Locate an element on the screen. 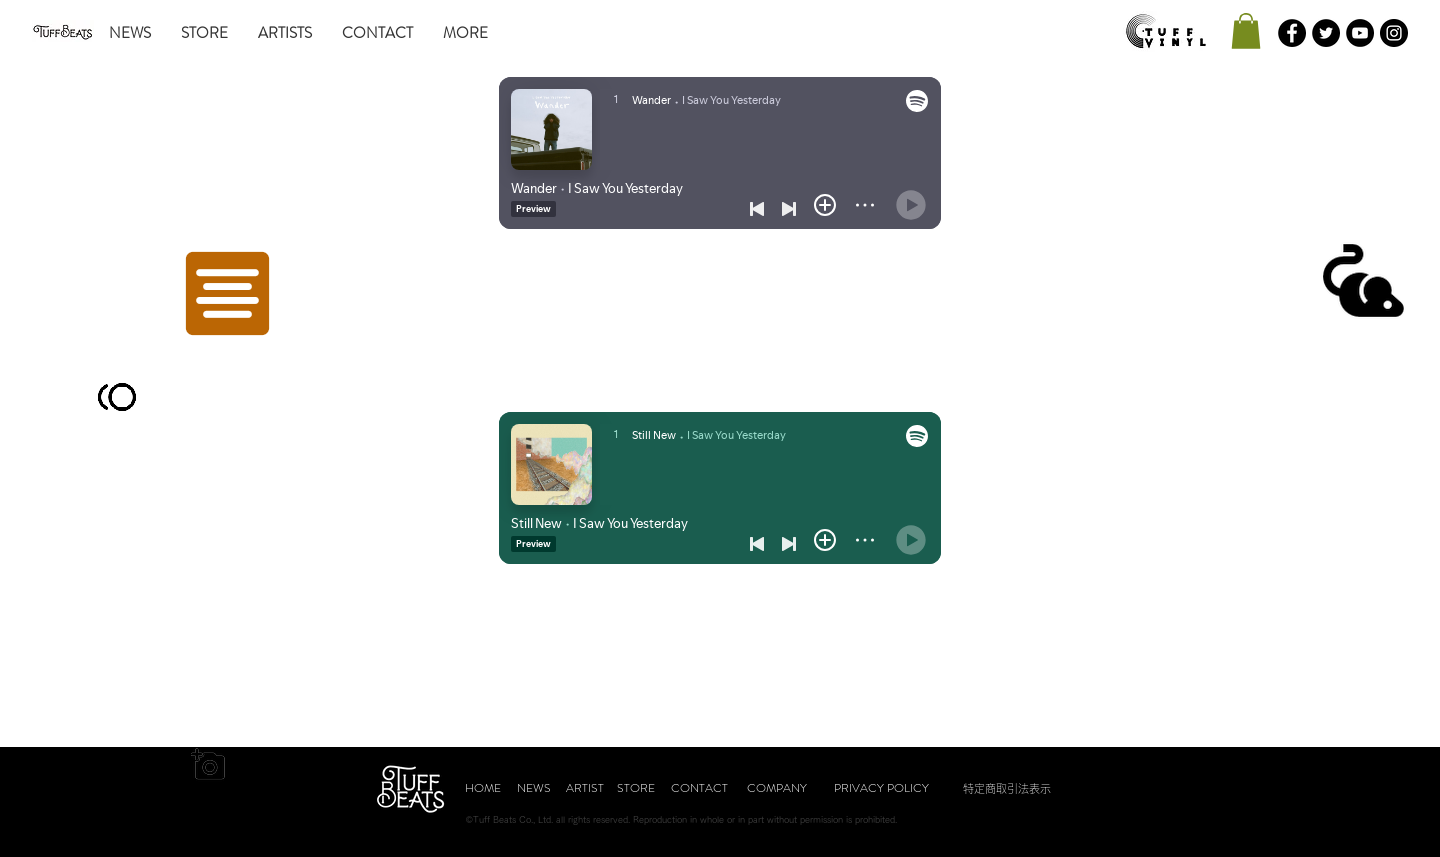 Image resolution: width=1440 pixels, height=857 pixels. center align text is located at coordinates (227, 293).